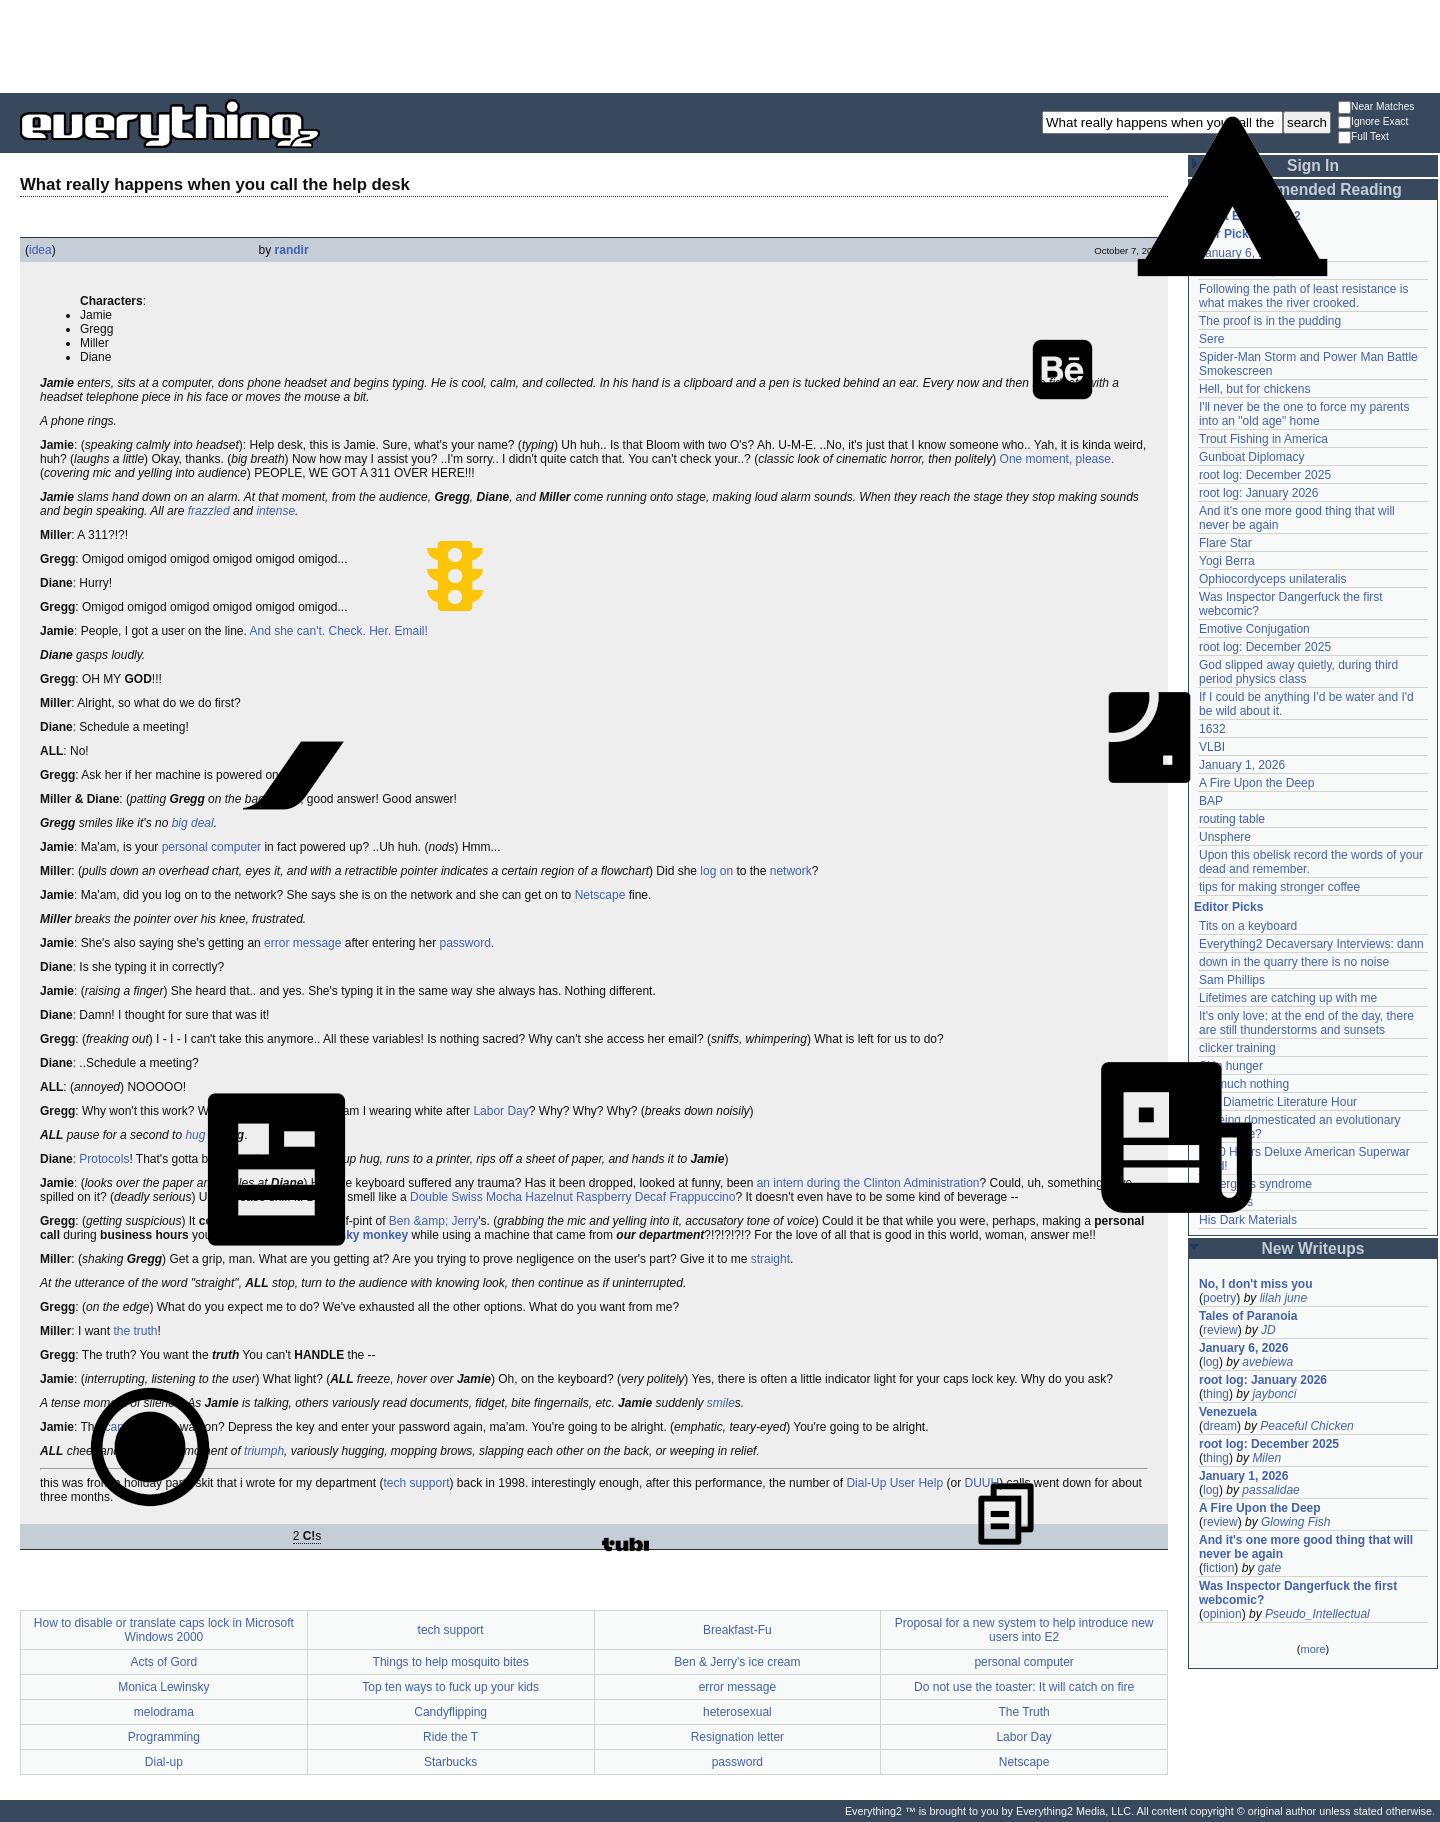  What do you see at coordinates (150, 1447) in the screenshot?
I see `indicates loading or processing in progress` at bounding box center [150, 1447].